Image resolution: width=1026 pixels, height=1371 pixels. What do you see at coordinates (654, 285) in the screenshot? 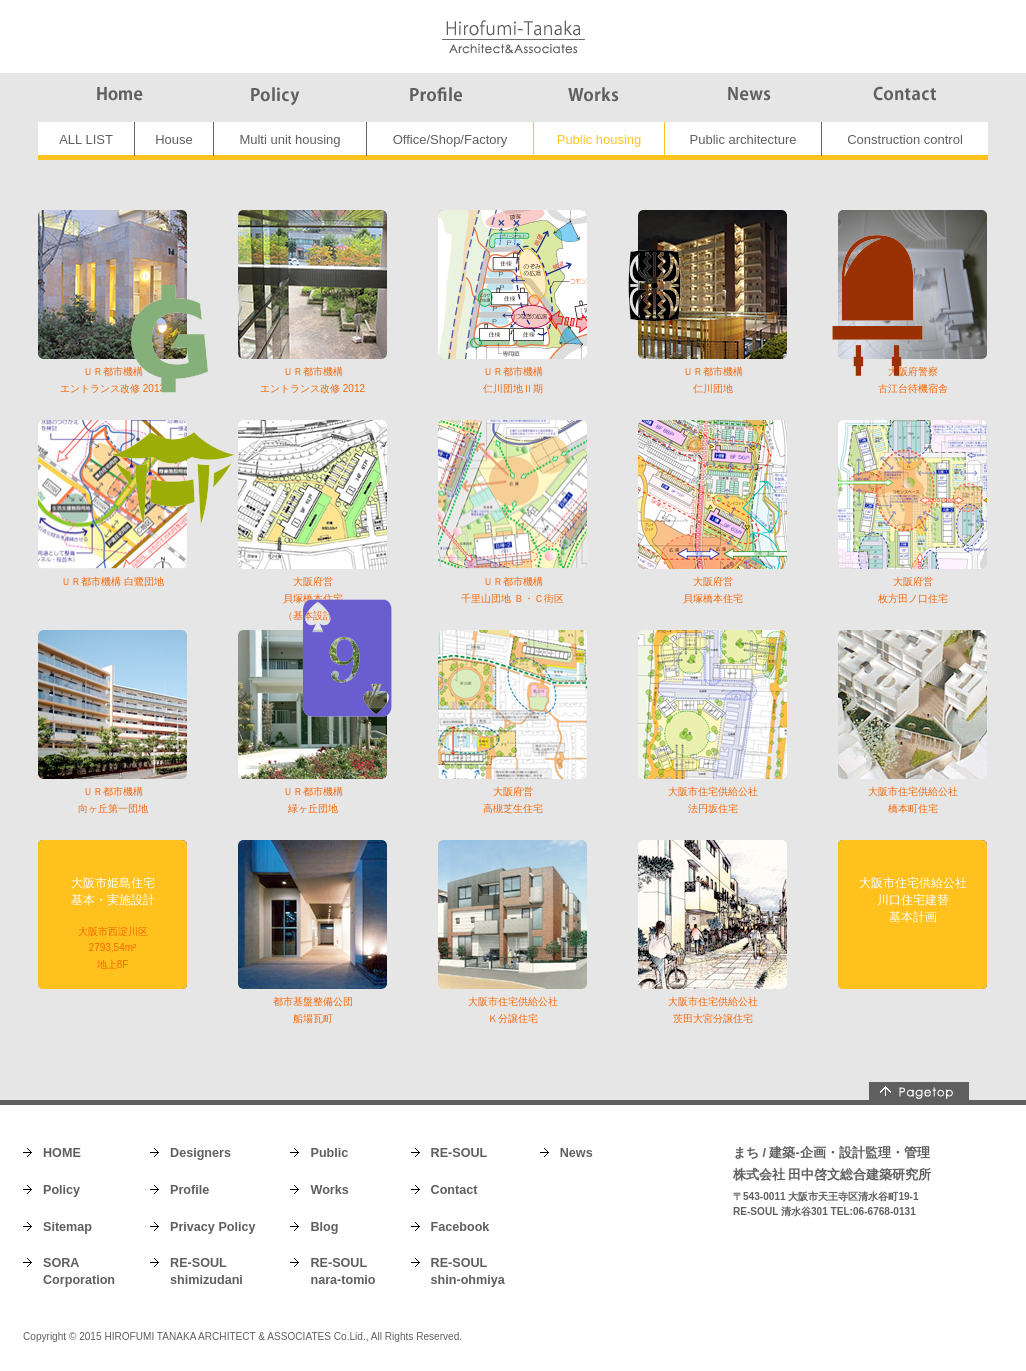
I see `access defense or shield abilities in a game` at bounding box center [654, 285].